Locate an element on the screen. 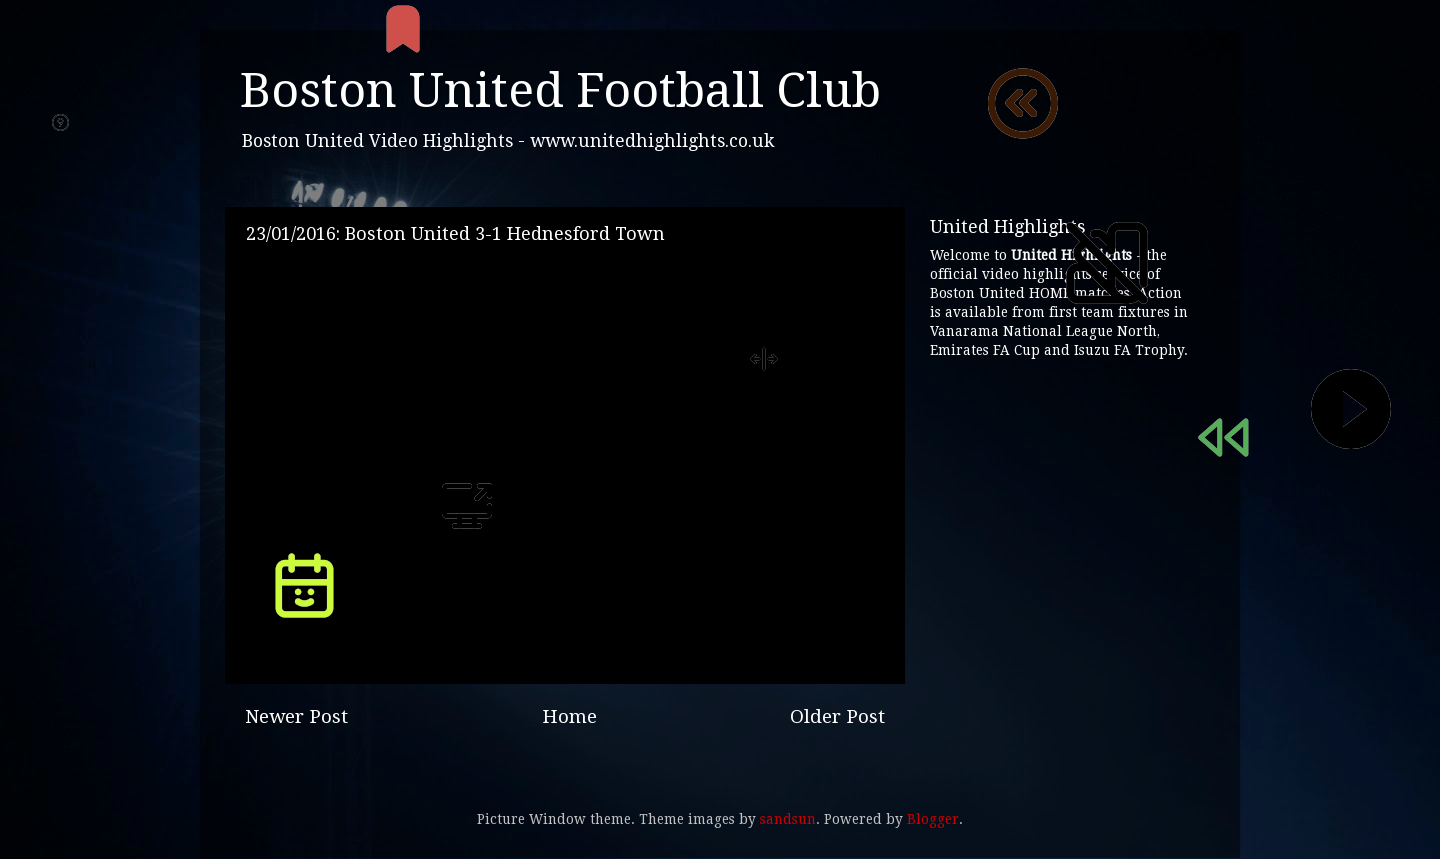  save this item for later is located at coordinates (403, 29).